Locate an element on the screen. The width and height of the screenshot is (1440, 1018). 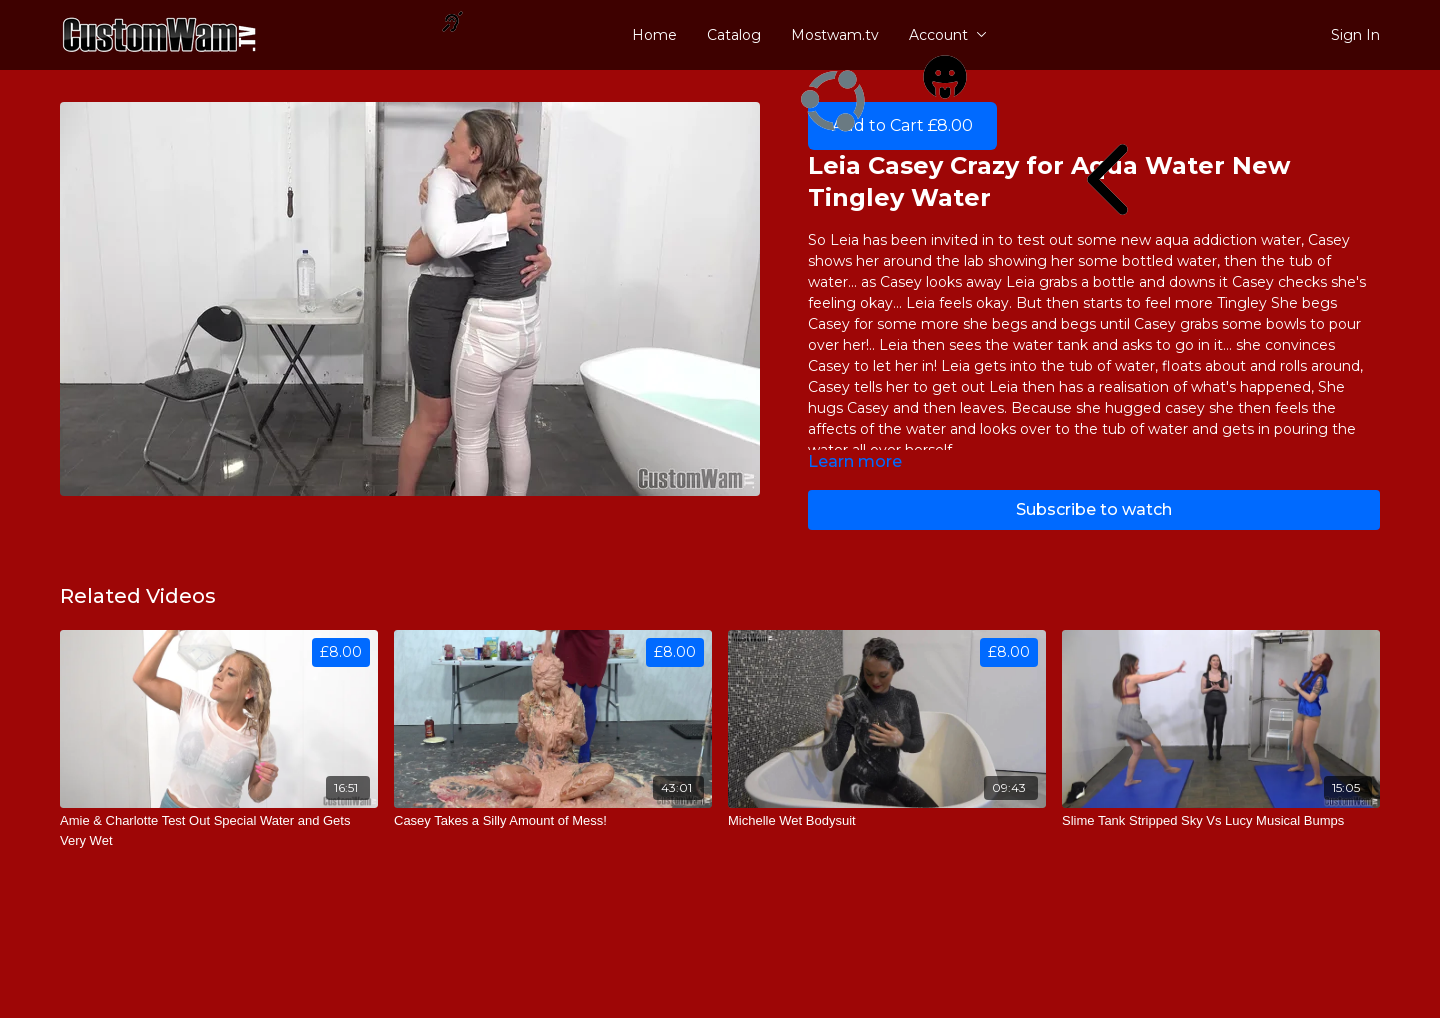
indicates hearing accessibility options is located at coordinates (452, 21).